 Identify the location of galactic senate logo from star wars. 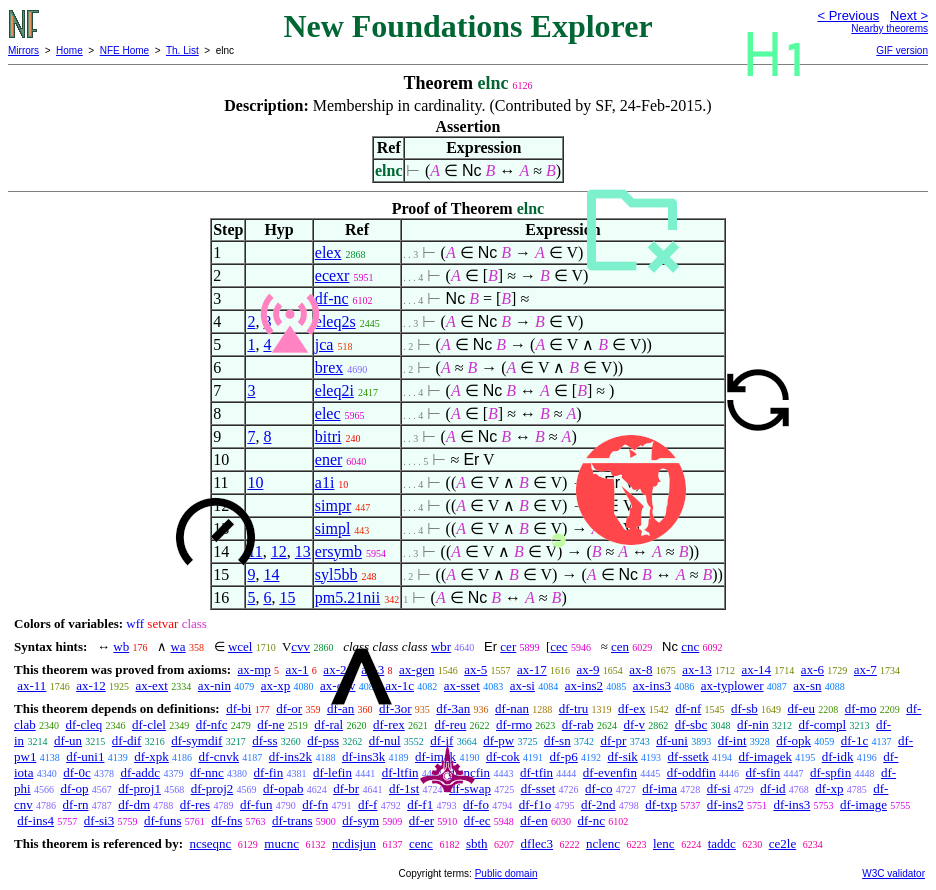
(447, 768).